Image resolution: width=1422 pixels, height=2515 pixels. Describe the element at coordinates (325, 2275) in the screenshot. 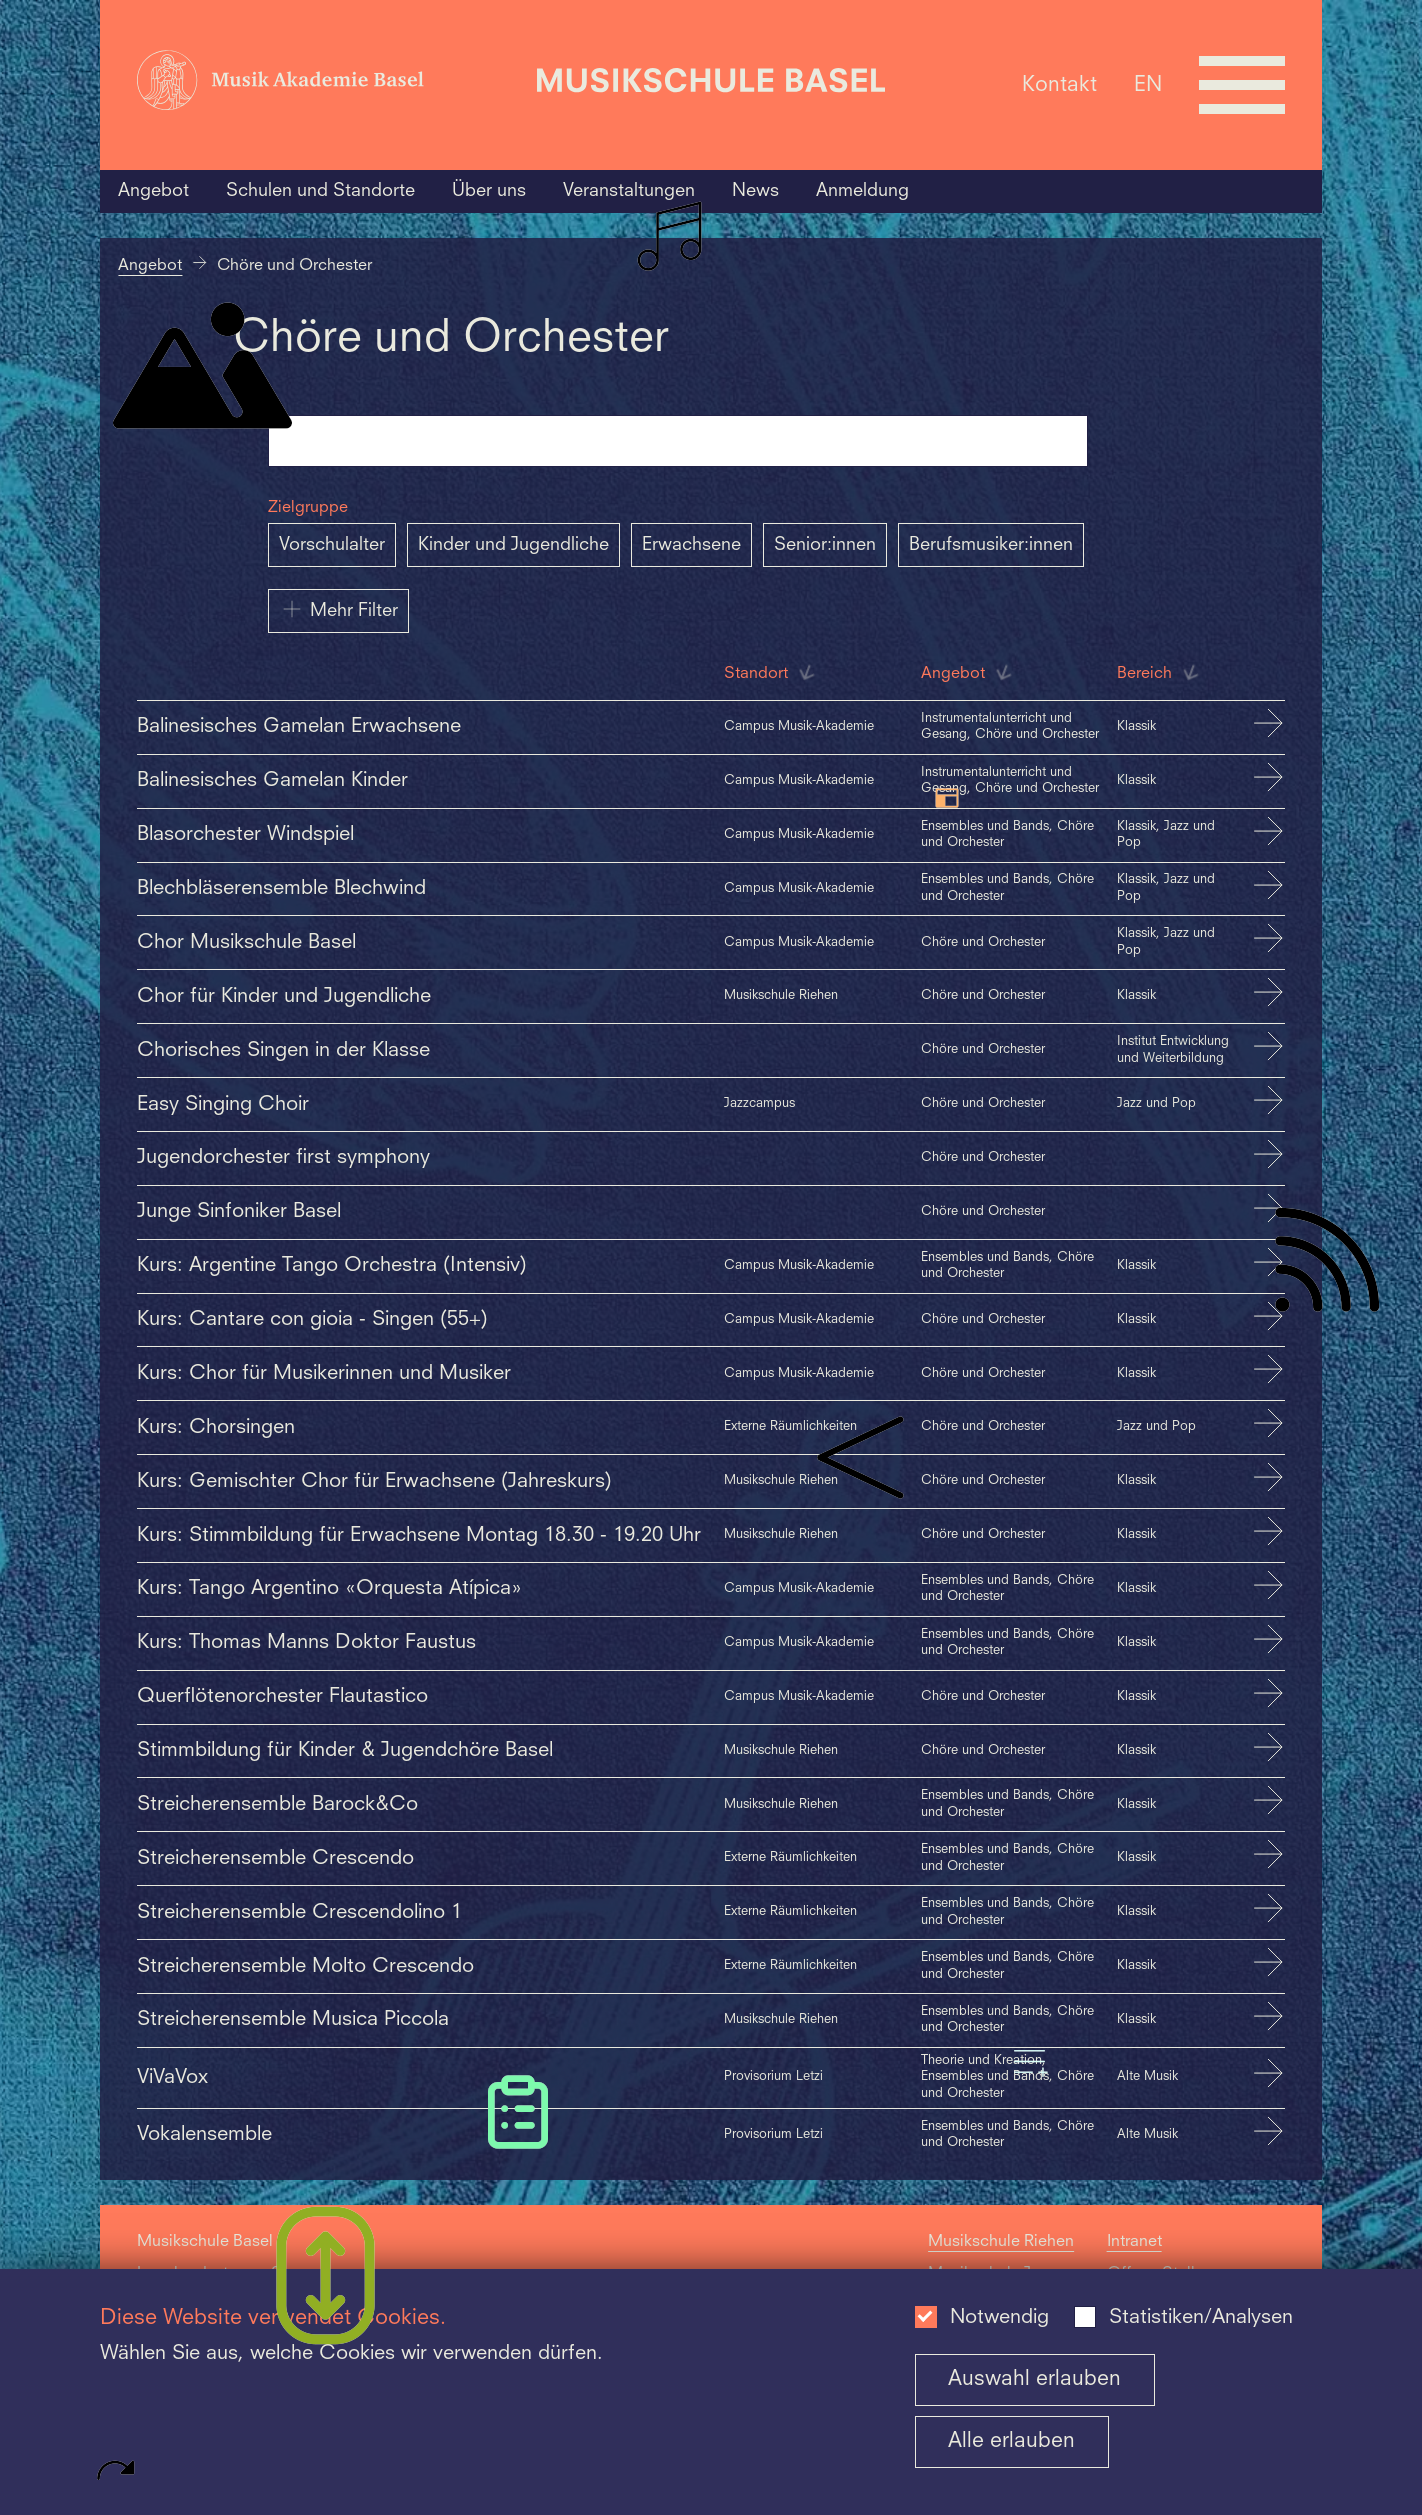

I see `scroll up and down on the page` at that location.